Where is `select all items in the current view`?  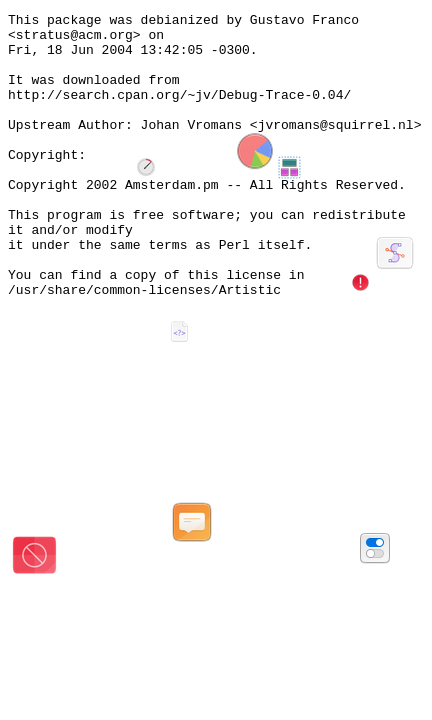 select all items in the current view is located at coordinates (289, 167).